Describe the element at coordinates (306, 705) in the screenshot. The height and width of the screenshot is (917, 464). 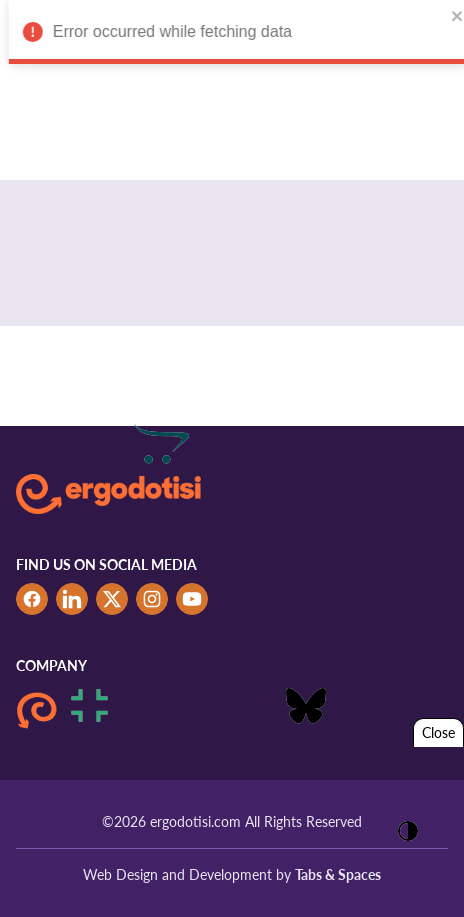
I see `open the Bluesky app` at that location.